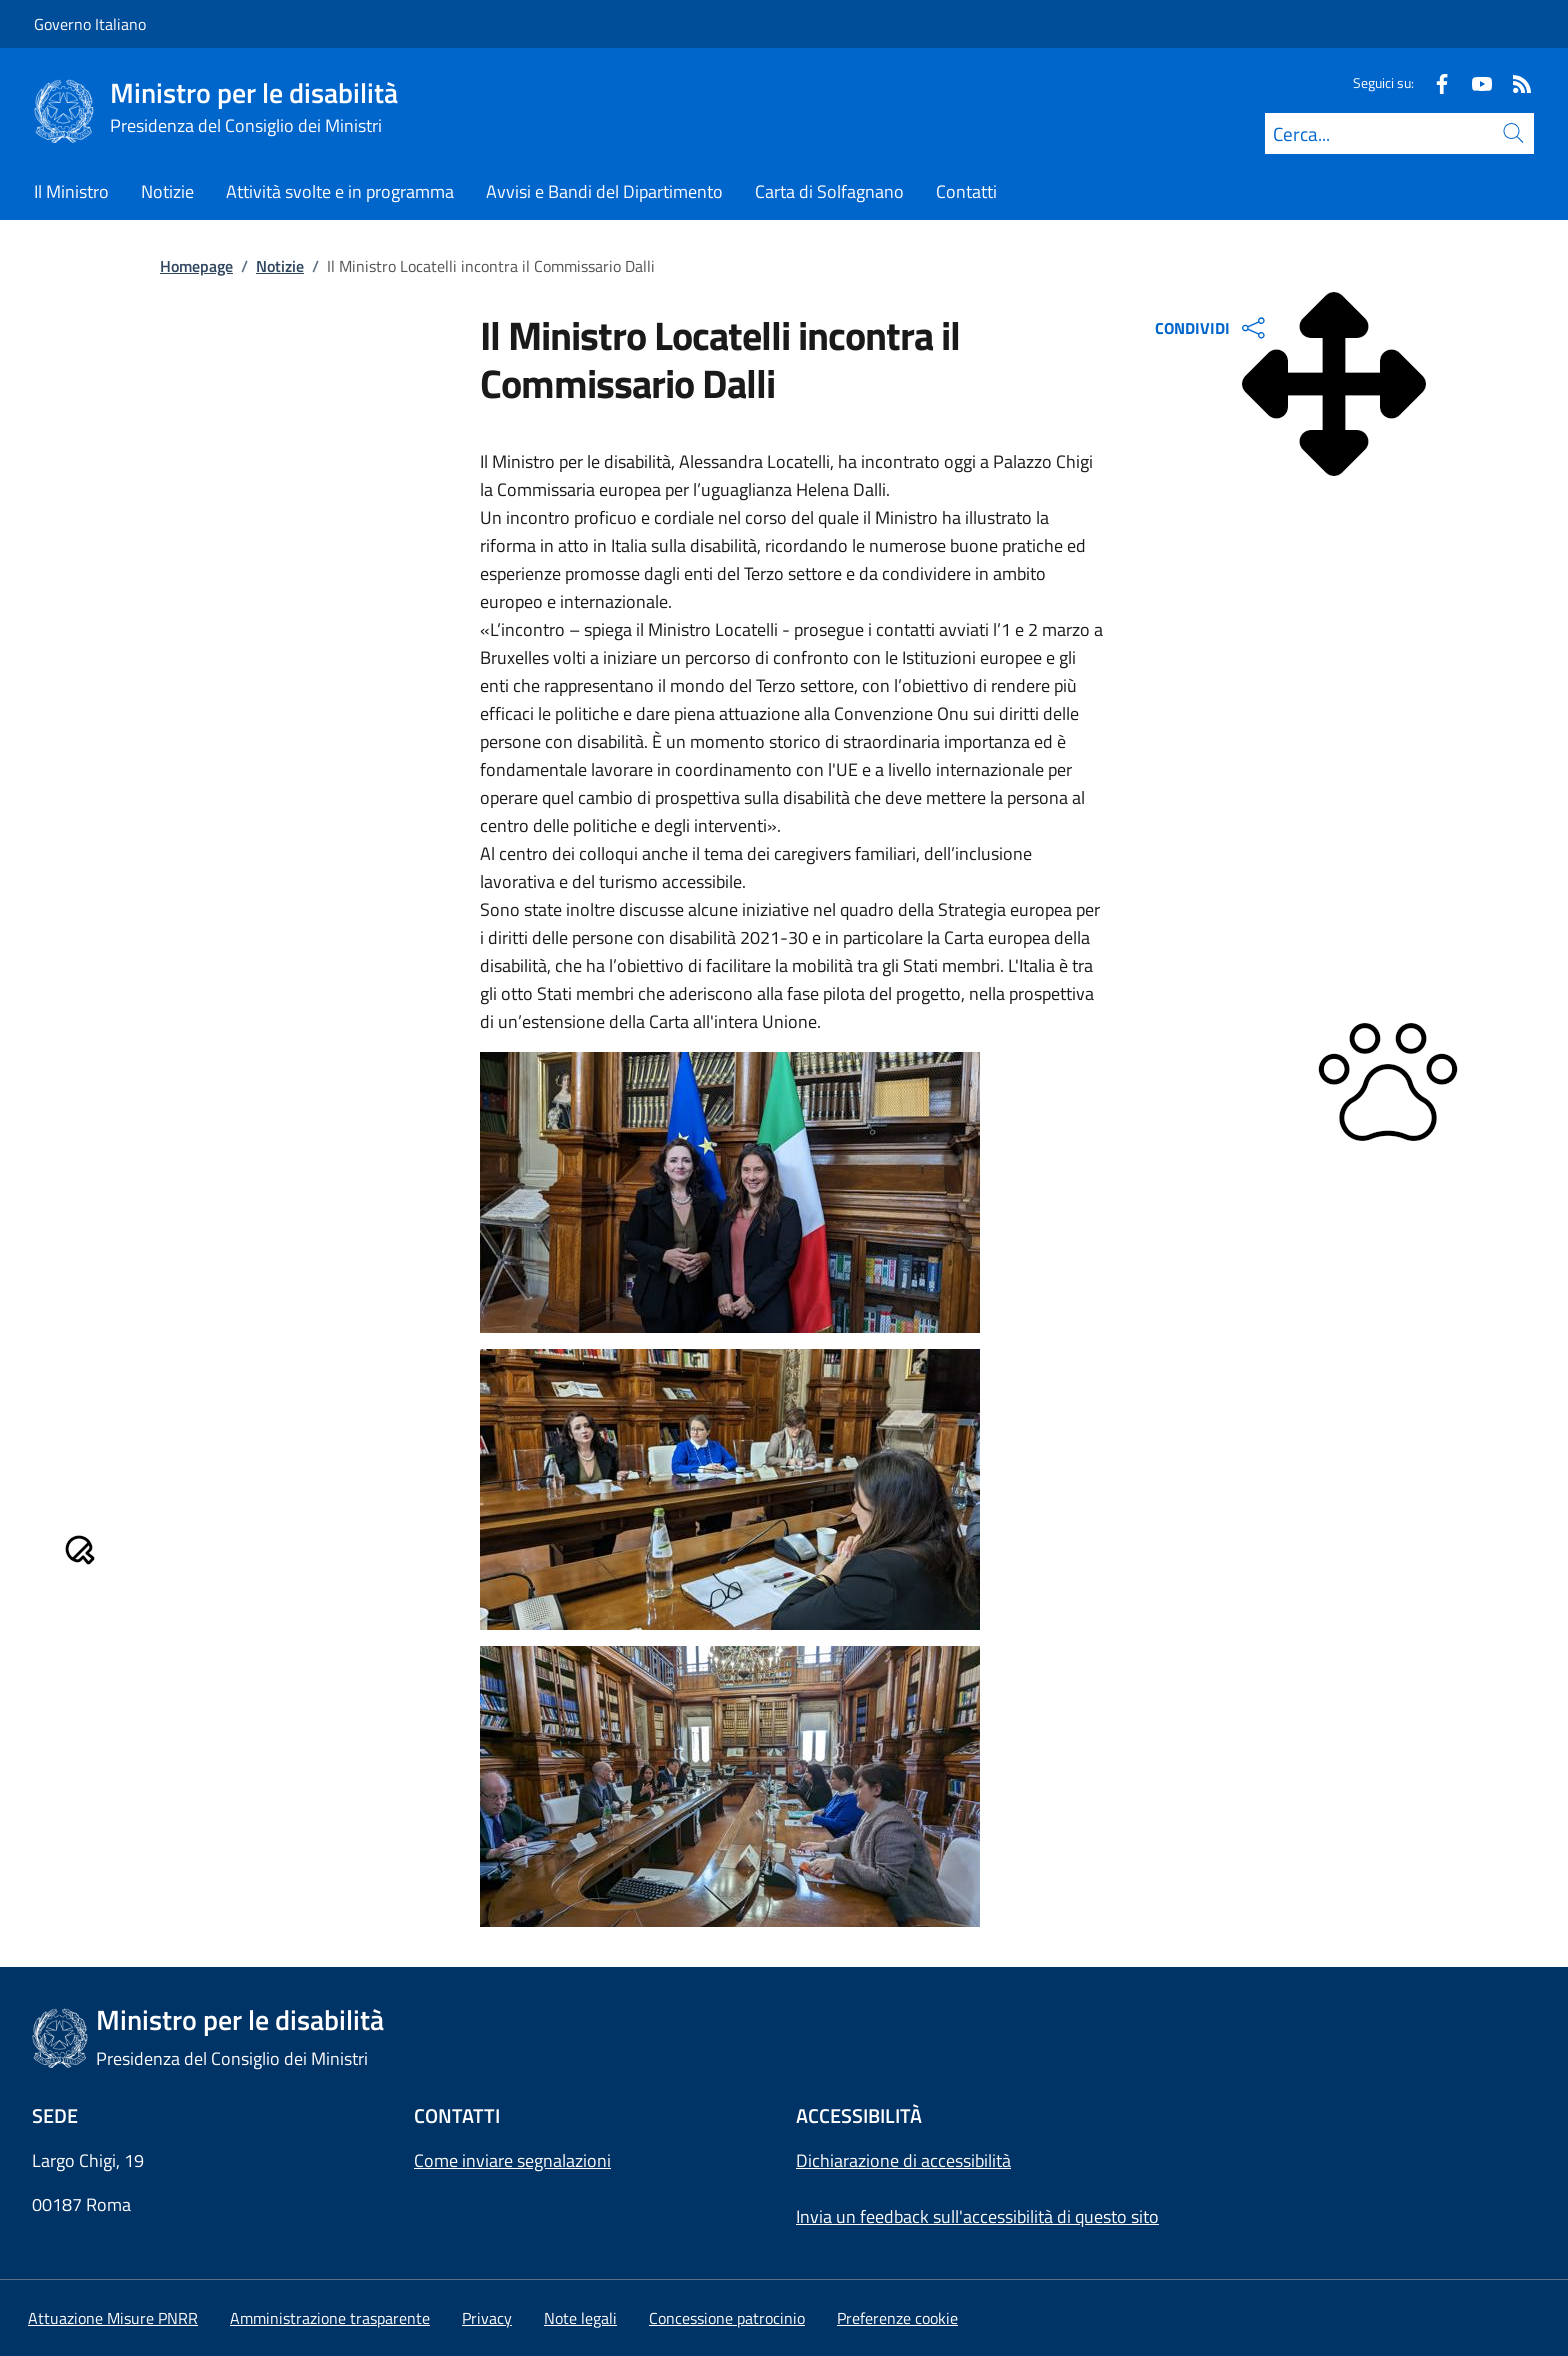  What do you see at coordinates (79, 1549) in the screenshot?
I see `access ping pong or table tennis game` at bounding box center [79, 1549].